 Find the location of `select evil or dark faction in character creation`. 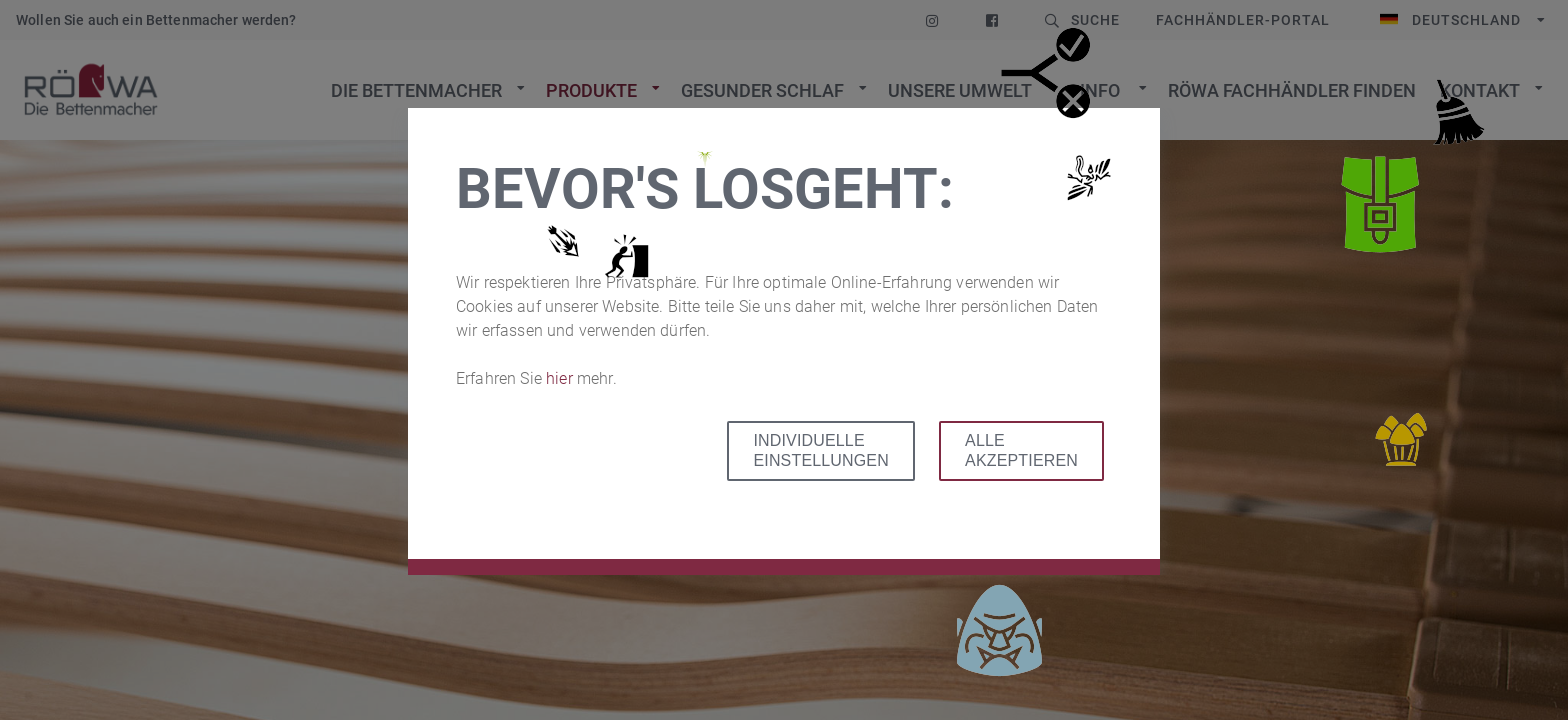

select evil or dark faction in character creation is located at coordinates (705, 159).